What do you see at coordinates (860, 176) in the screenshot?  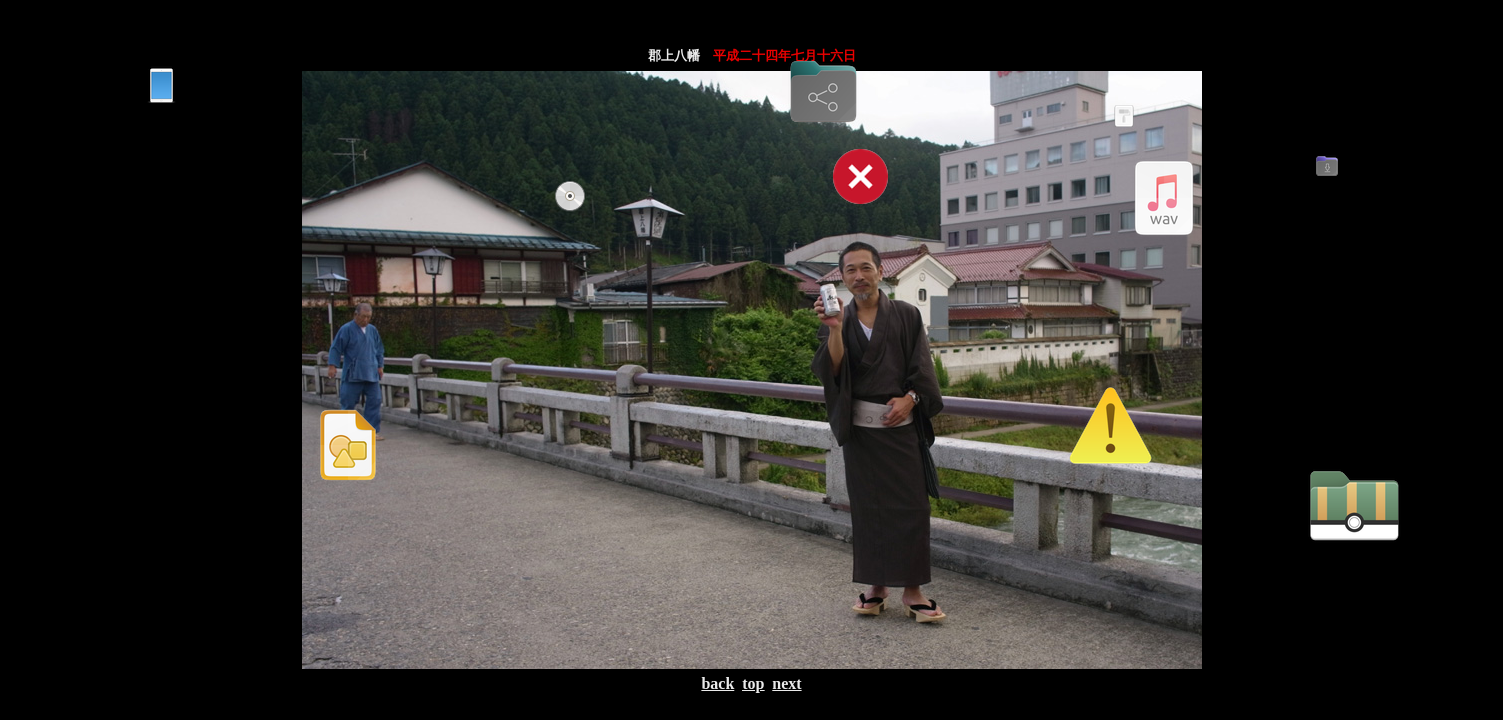 I see `close the current window or dialog` at bounding box center [860, 176].